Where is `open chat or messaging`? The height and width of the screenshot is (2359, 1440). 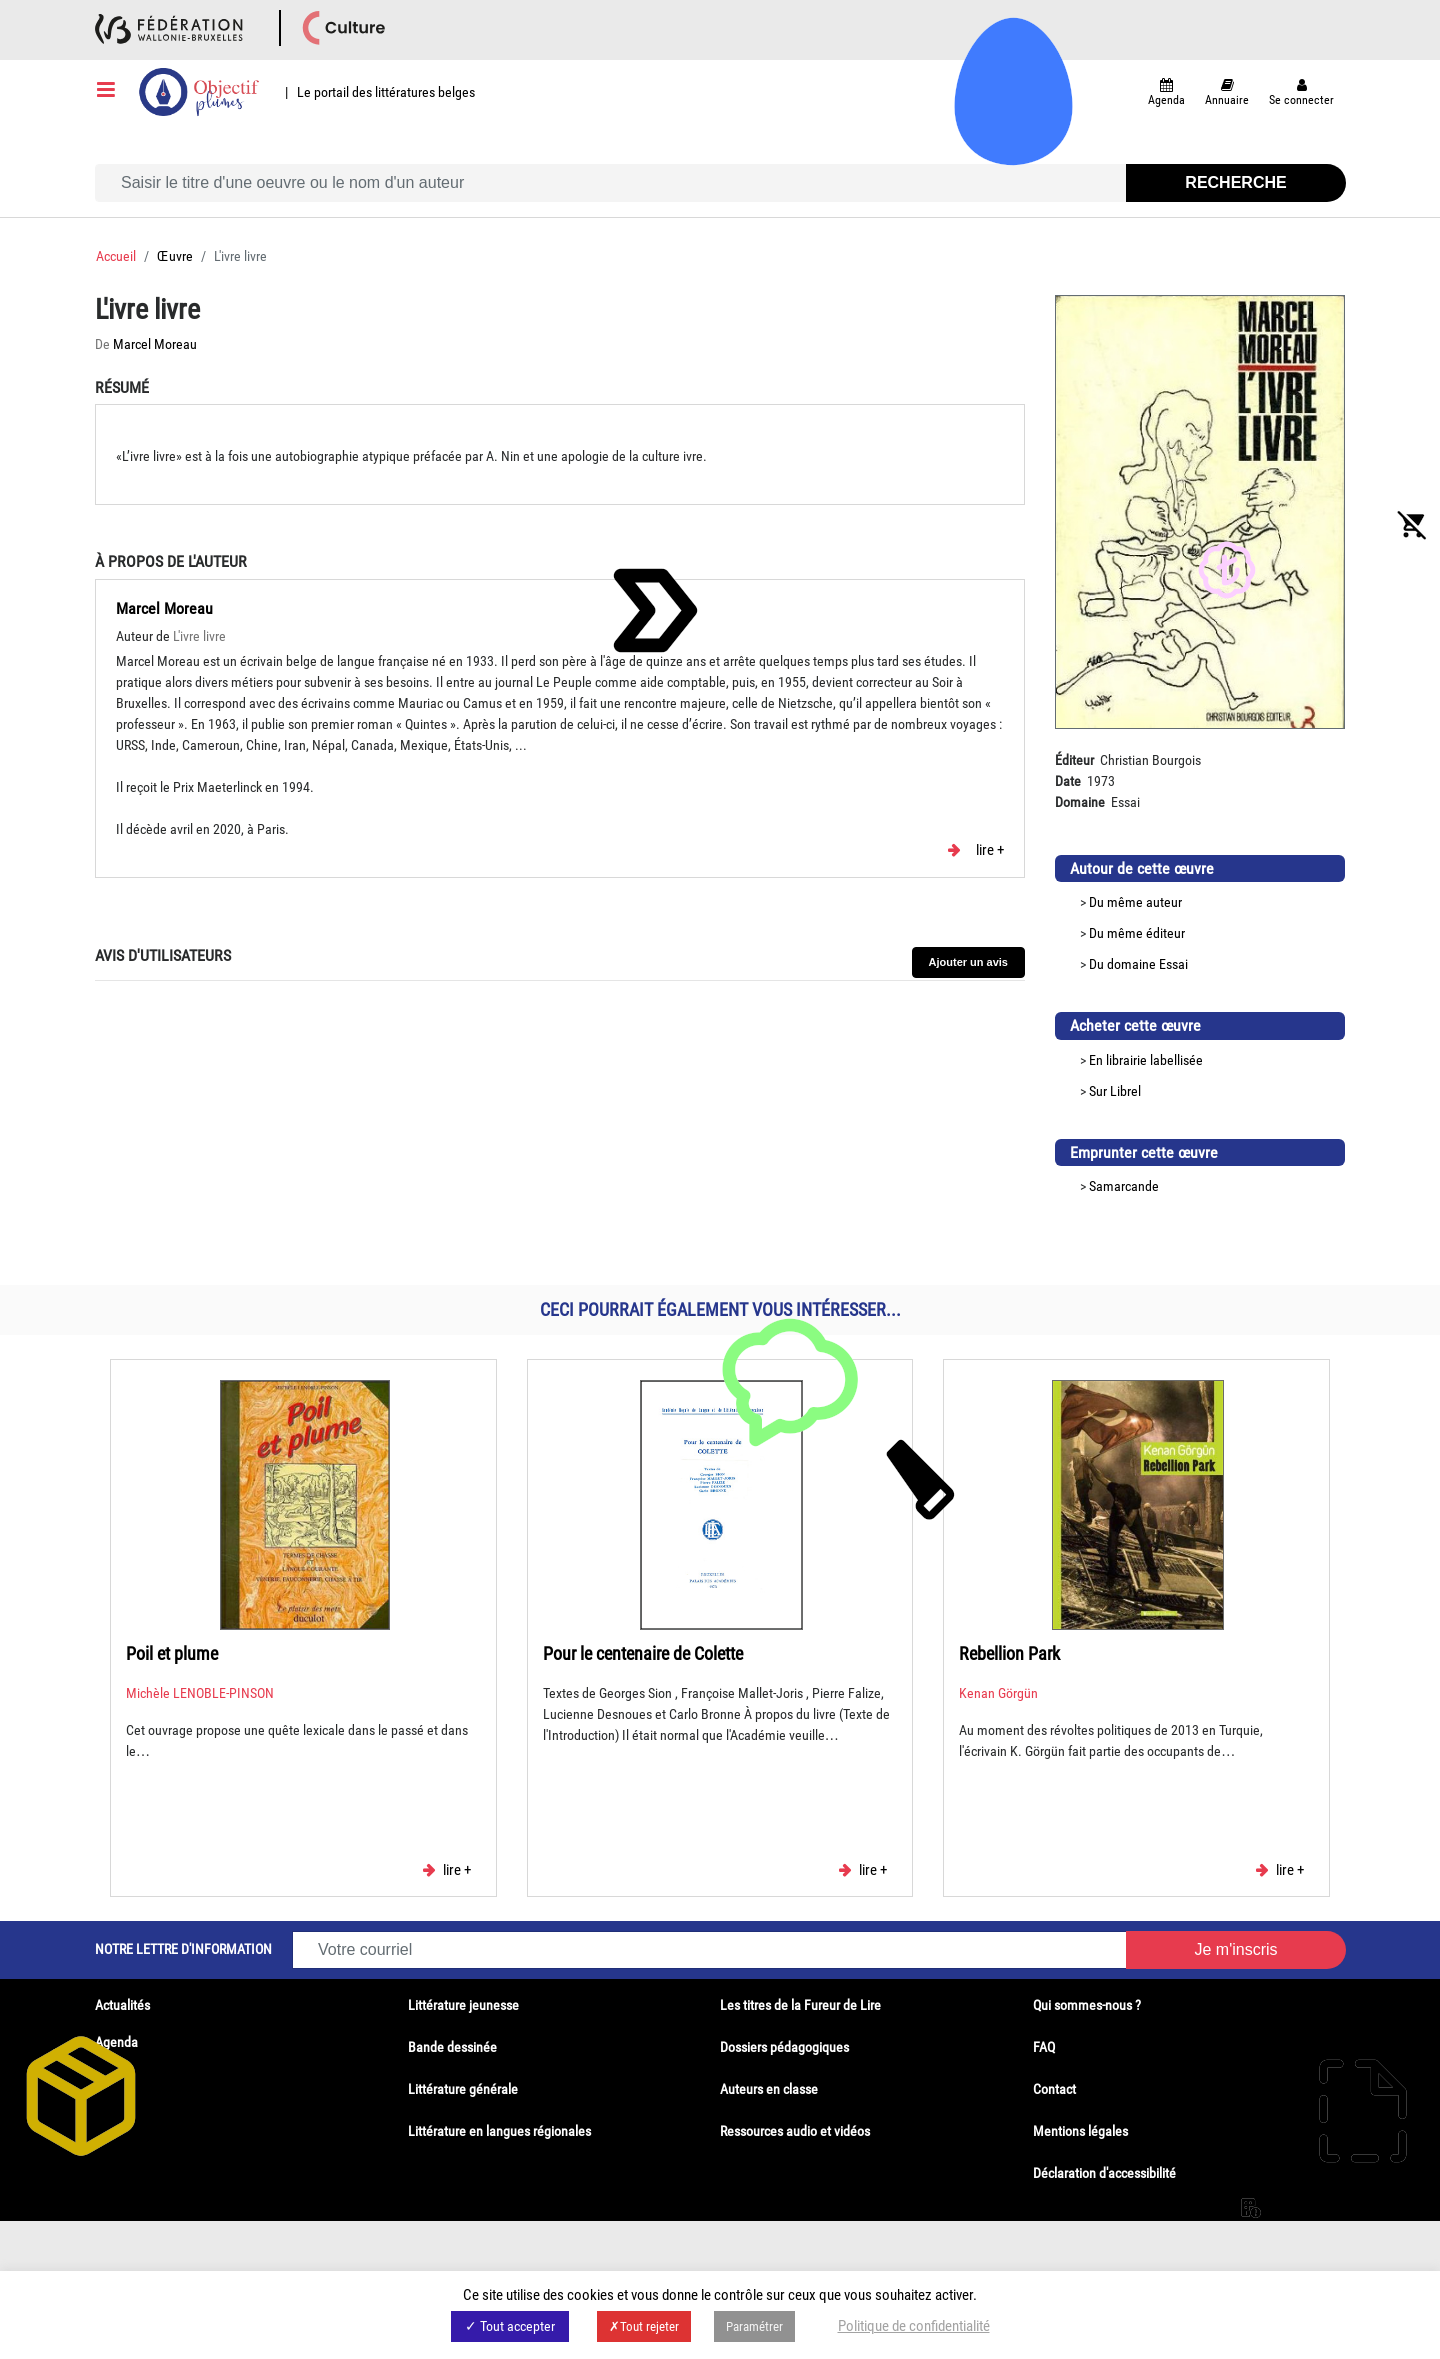
open chat or messaging is located at coordinates (787, 1382).